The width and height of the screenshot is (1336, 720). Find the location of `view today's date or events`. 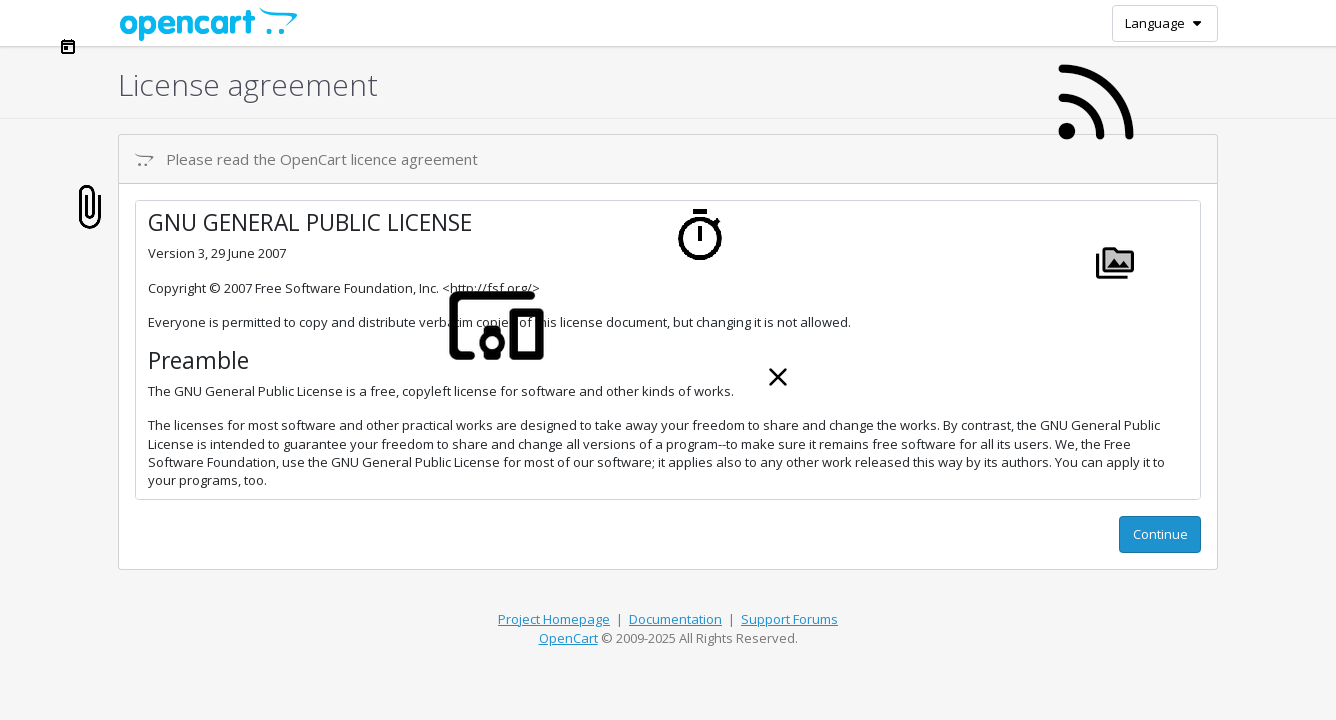

view today's date or events is located at coordinates (68, 47).